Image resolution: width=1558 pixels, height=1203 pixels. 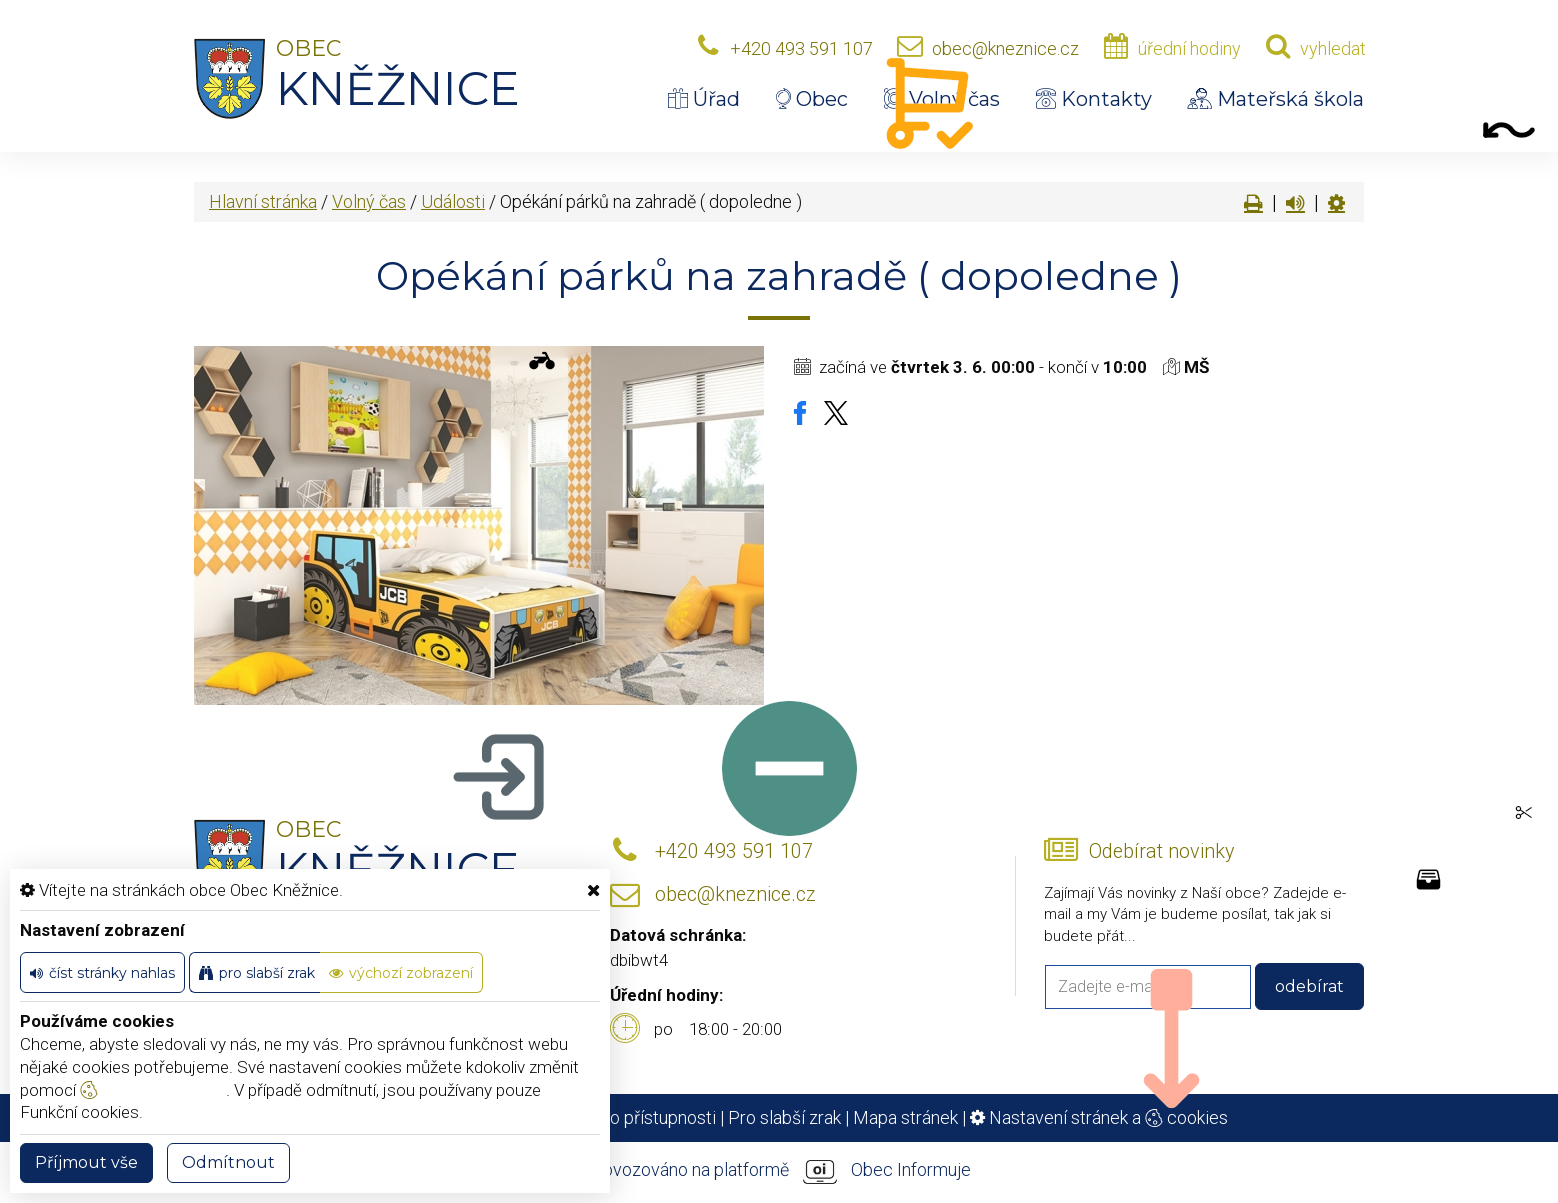 What do you see at coordinates (1509, 130) in the screenshot?
I see `undo or revert previous action` at bounding box center [1509, 130].